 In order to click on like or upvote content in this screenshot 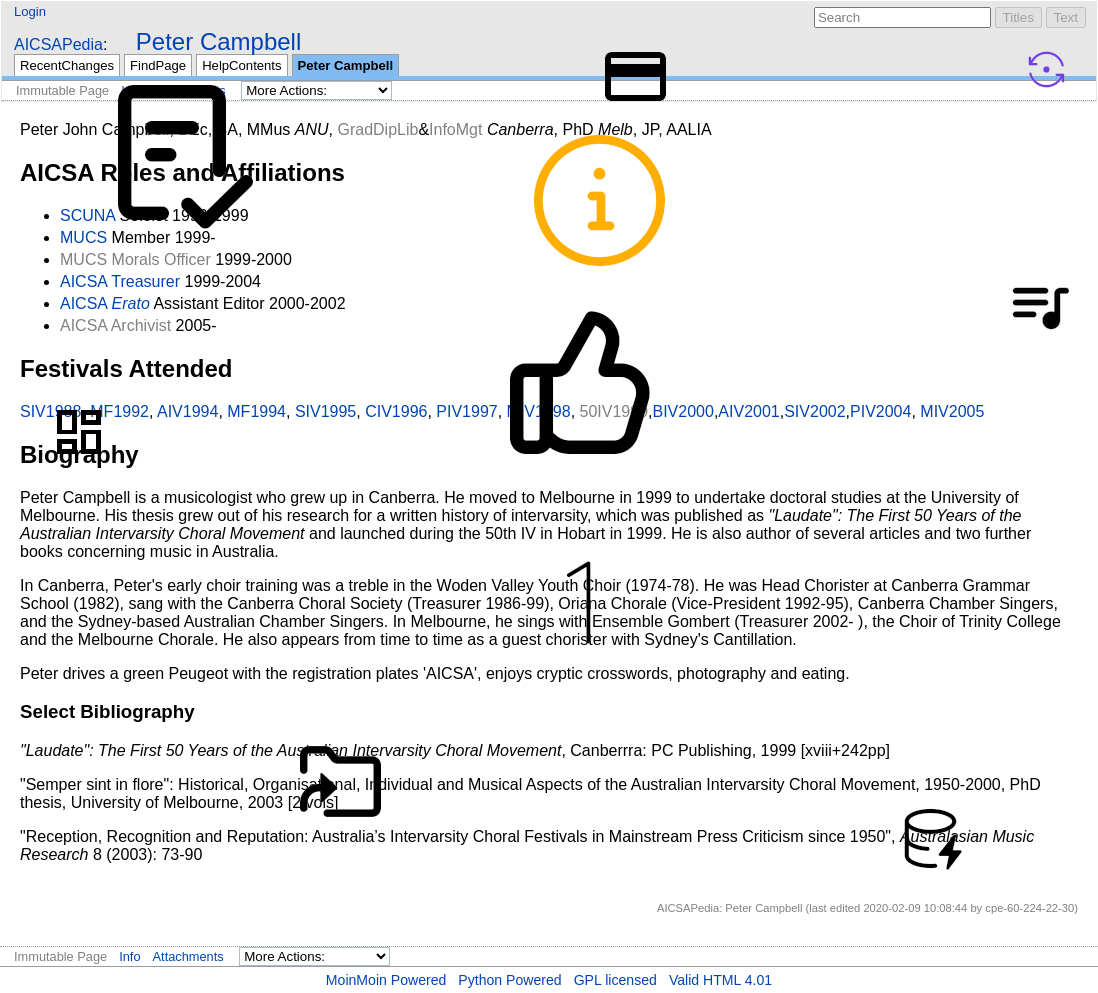, I will do `click(582, 381)`.